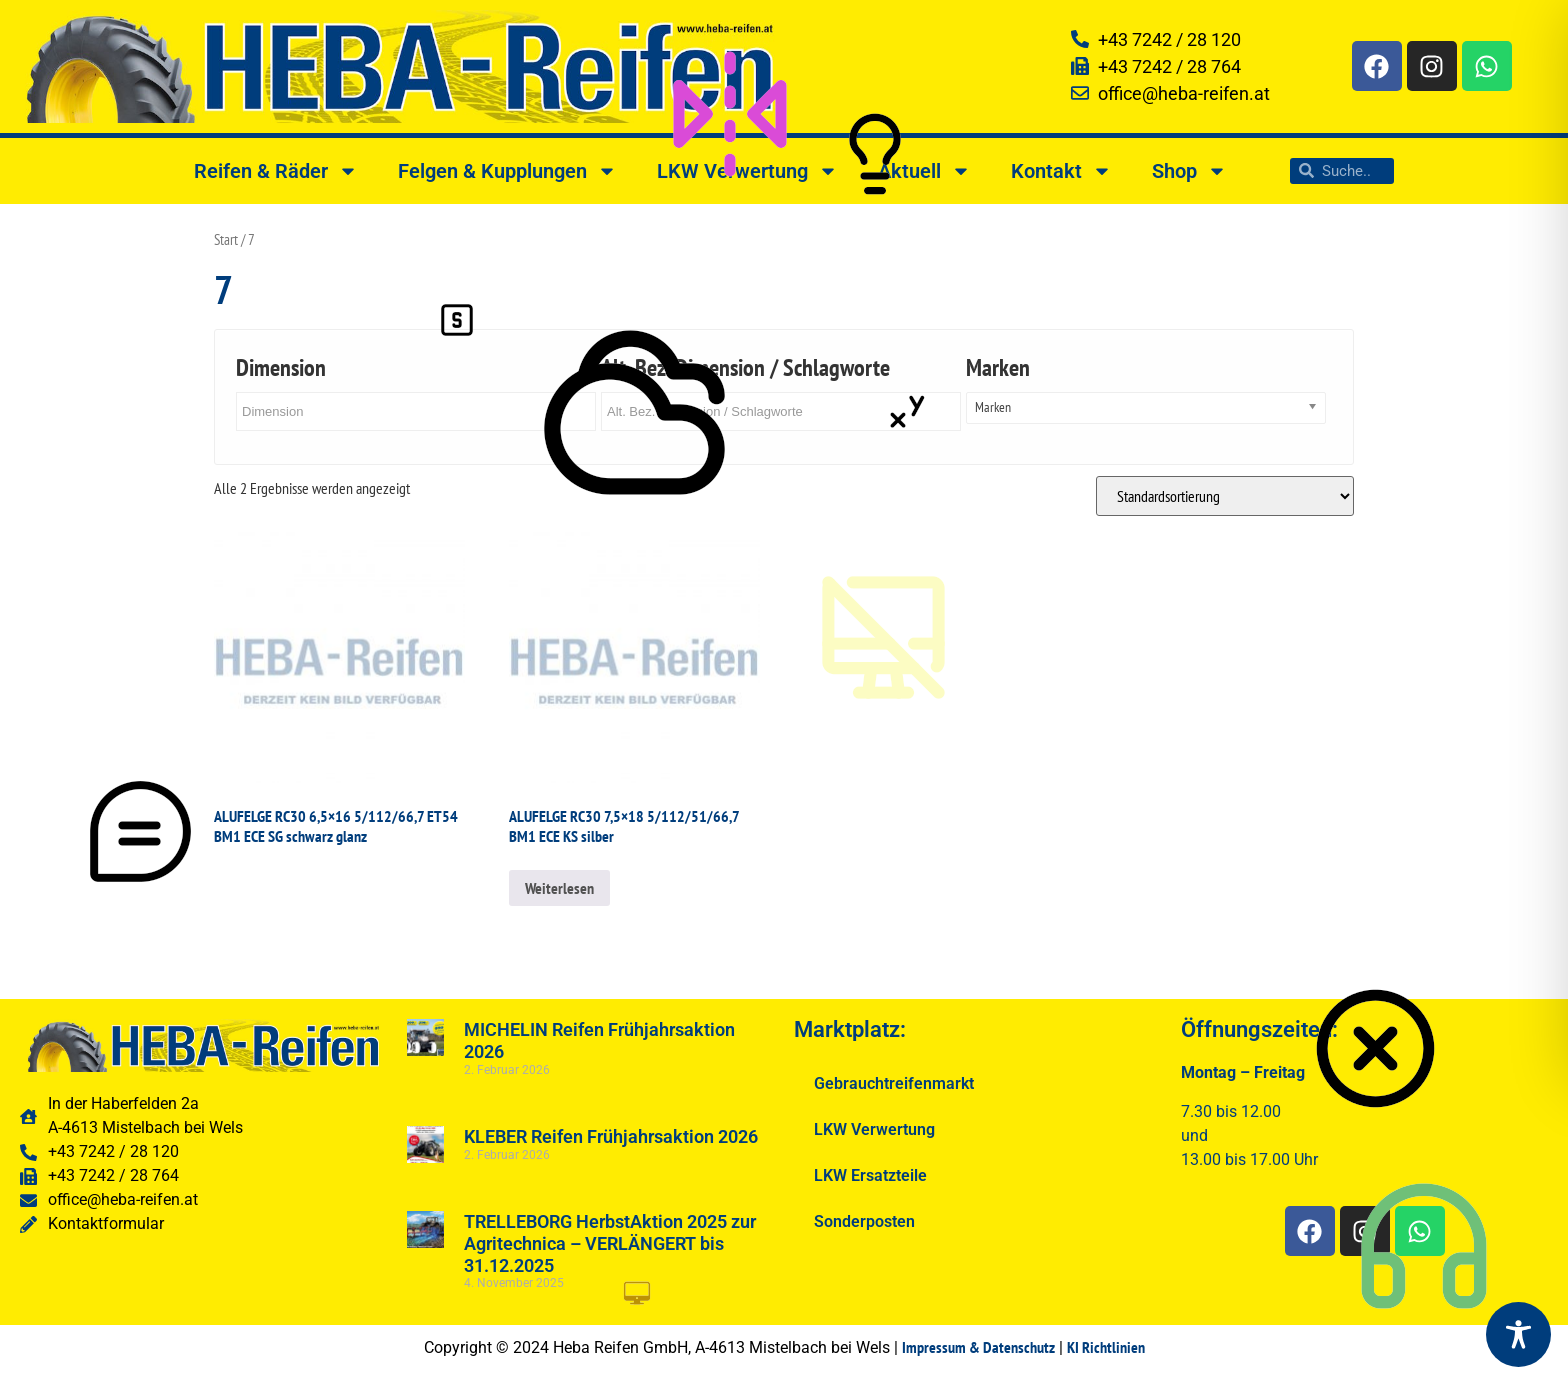  What do you see at coordinates (875, 154) in the screenshot?
I see `view tips or helpful suggestions` at bounding box center [875, 154].